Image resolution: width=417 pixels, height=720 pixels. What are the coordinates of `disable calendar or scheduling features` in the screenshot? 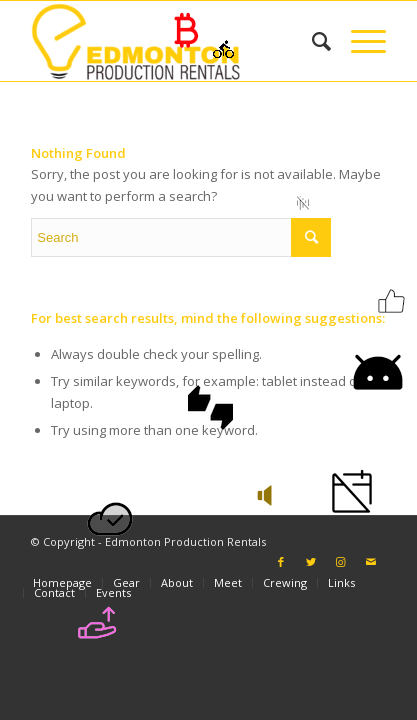 It's located at (352, 493).